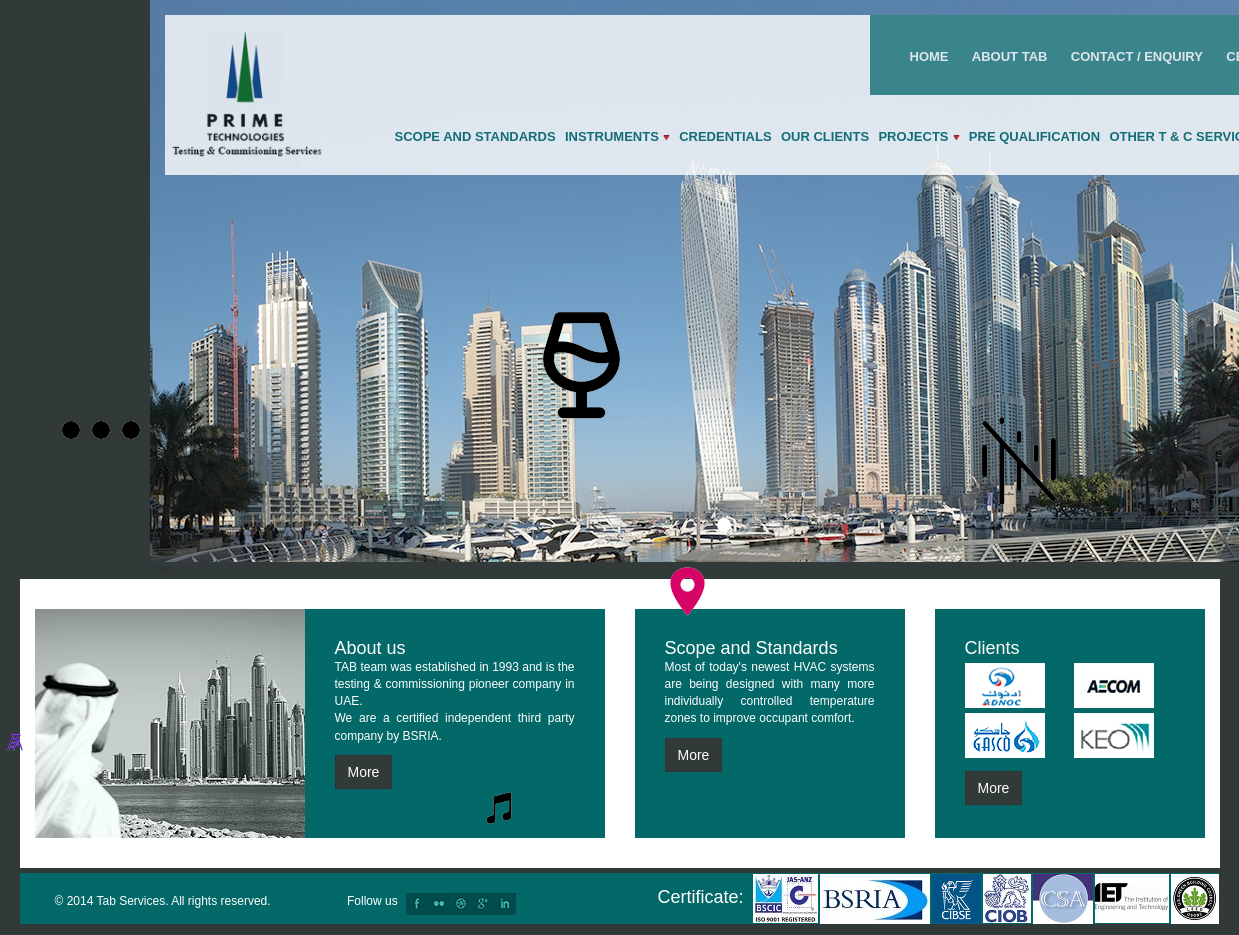  I want to click on browse wine selection or menu, so click(581, 361).